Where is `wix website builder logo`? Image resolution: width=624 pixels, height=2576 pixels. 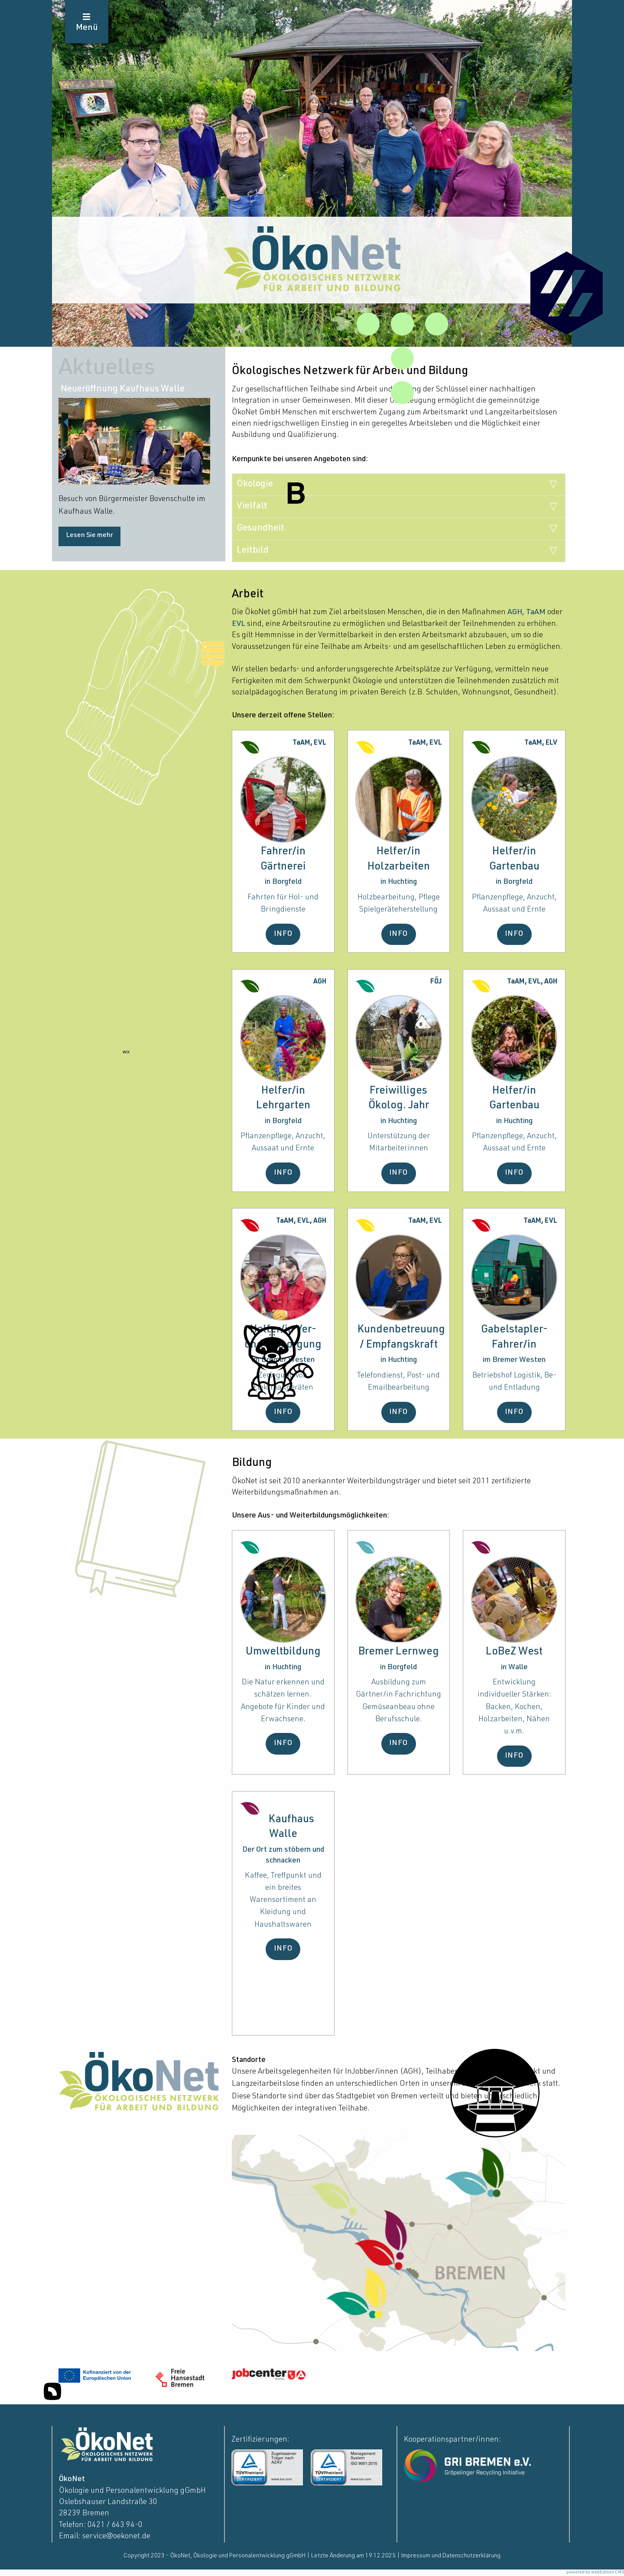 wix website builder logo is located at coordinates (126, 1052).